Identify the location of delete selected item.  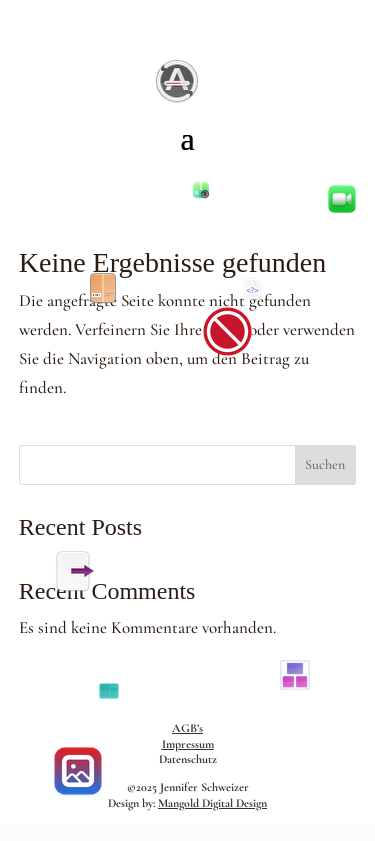
(227, 331).